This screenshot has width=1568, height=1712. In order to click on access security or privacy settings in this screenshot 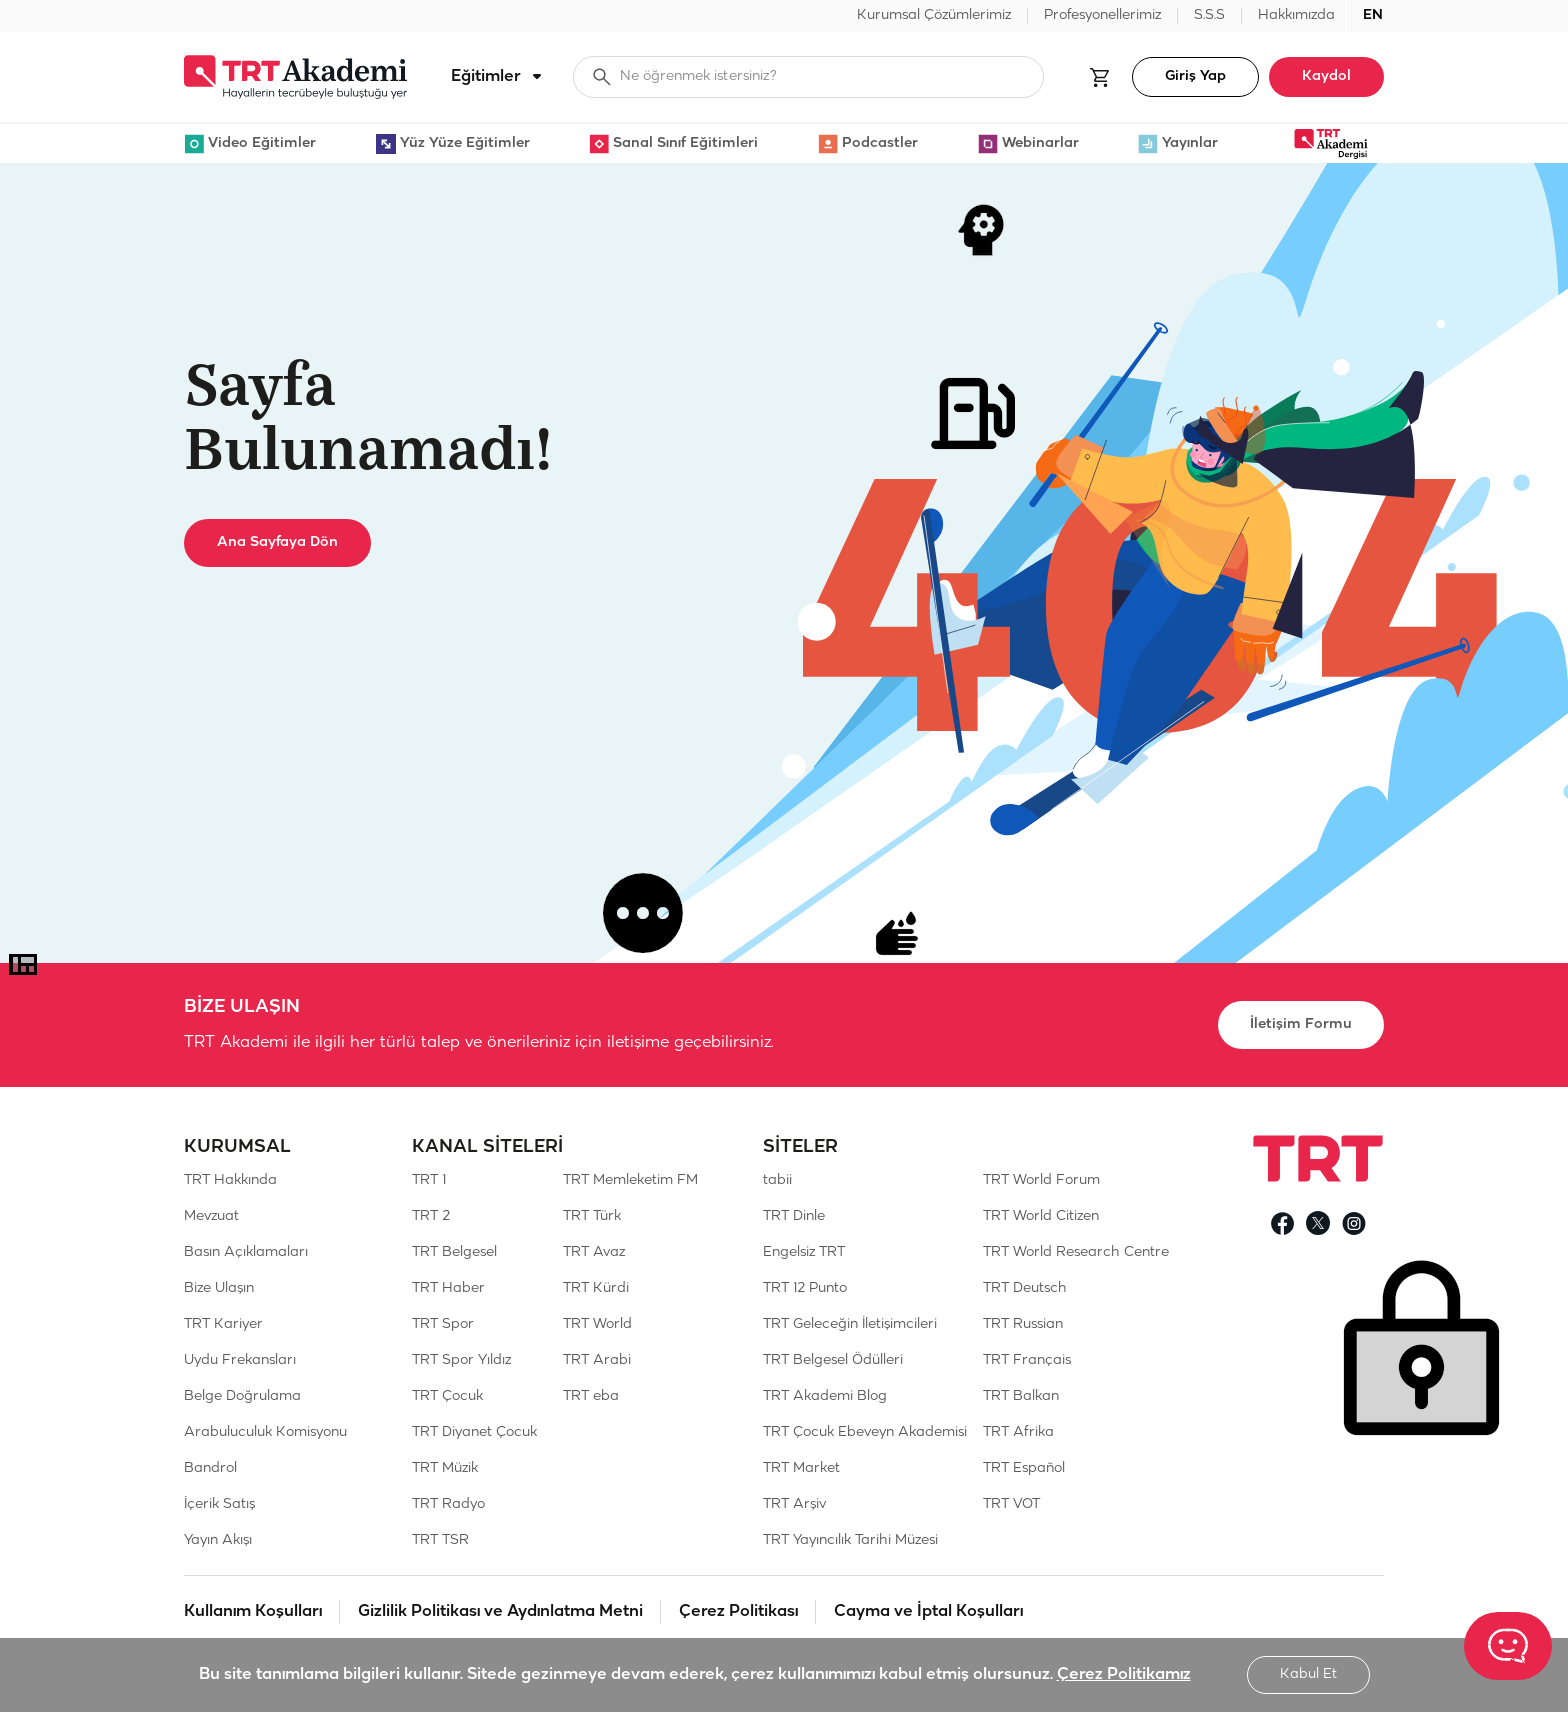, I will do `click(1421, 1357)`.